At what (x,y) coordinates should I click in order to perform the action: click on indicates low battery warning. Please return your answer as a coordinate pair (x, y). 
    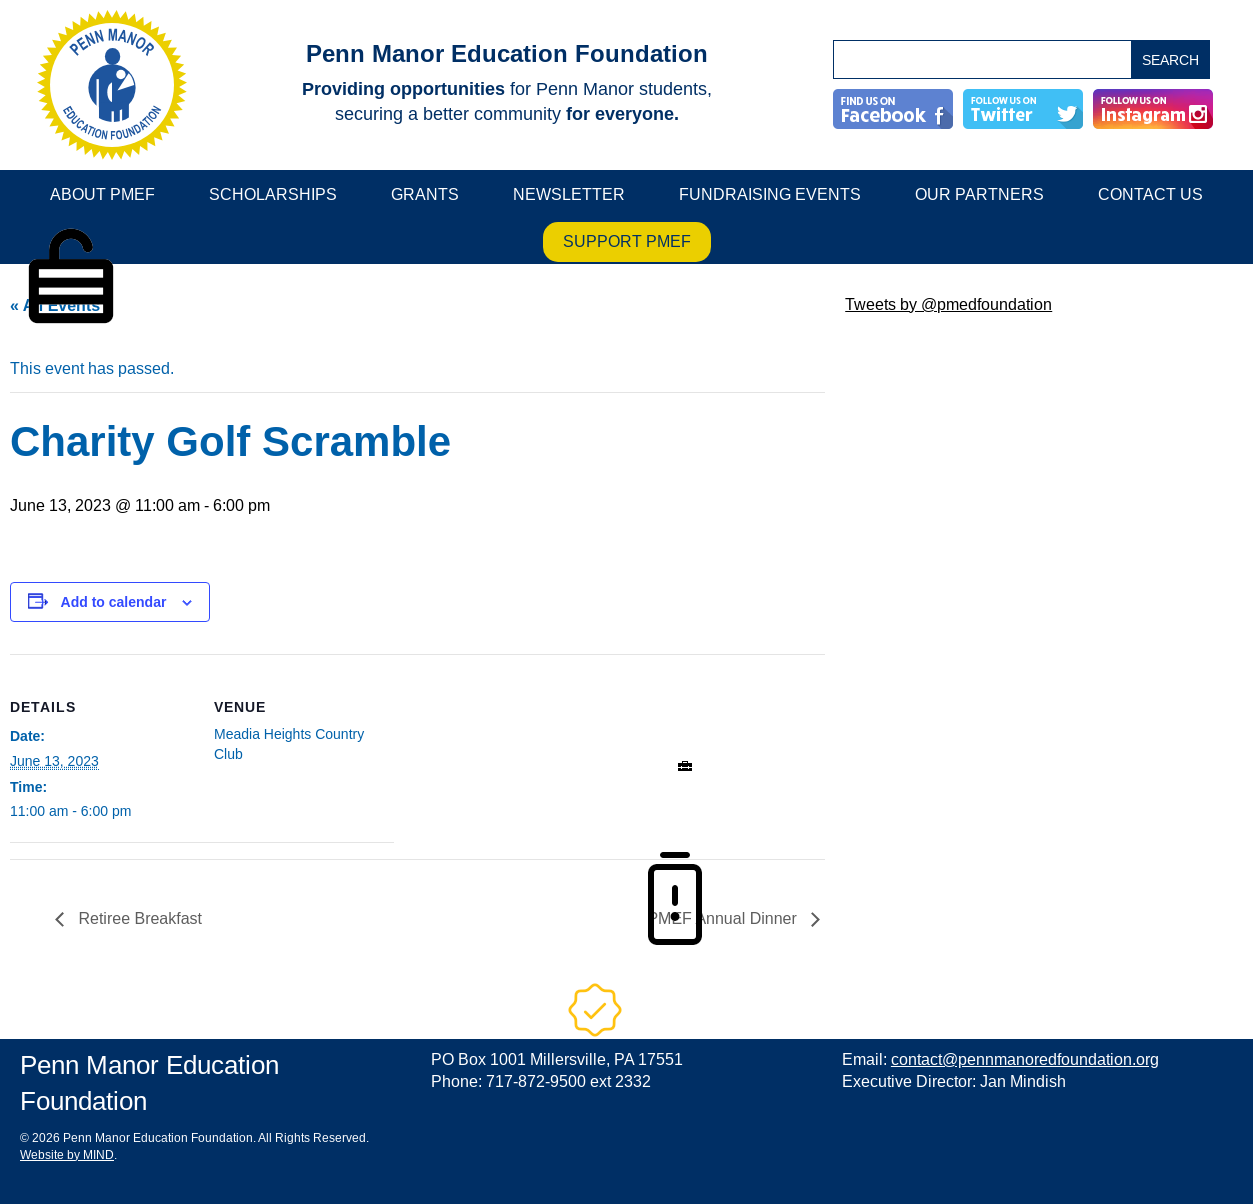
    Looking at the image, I should click on (675, 900).